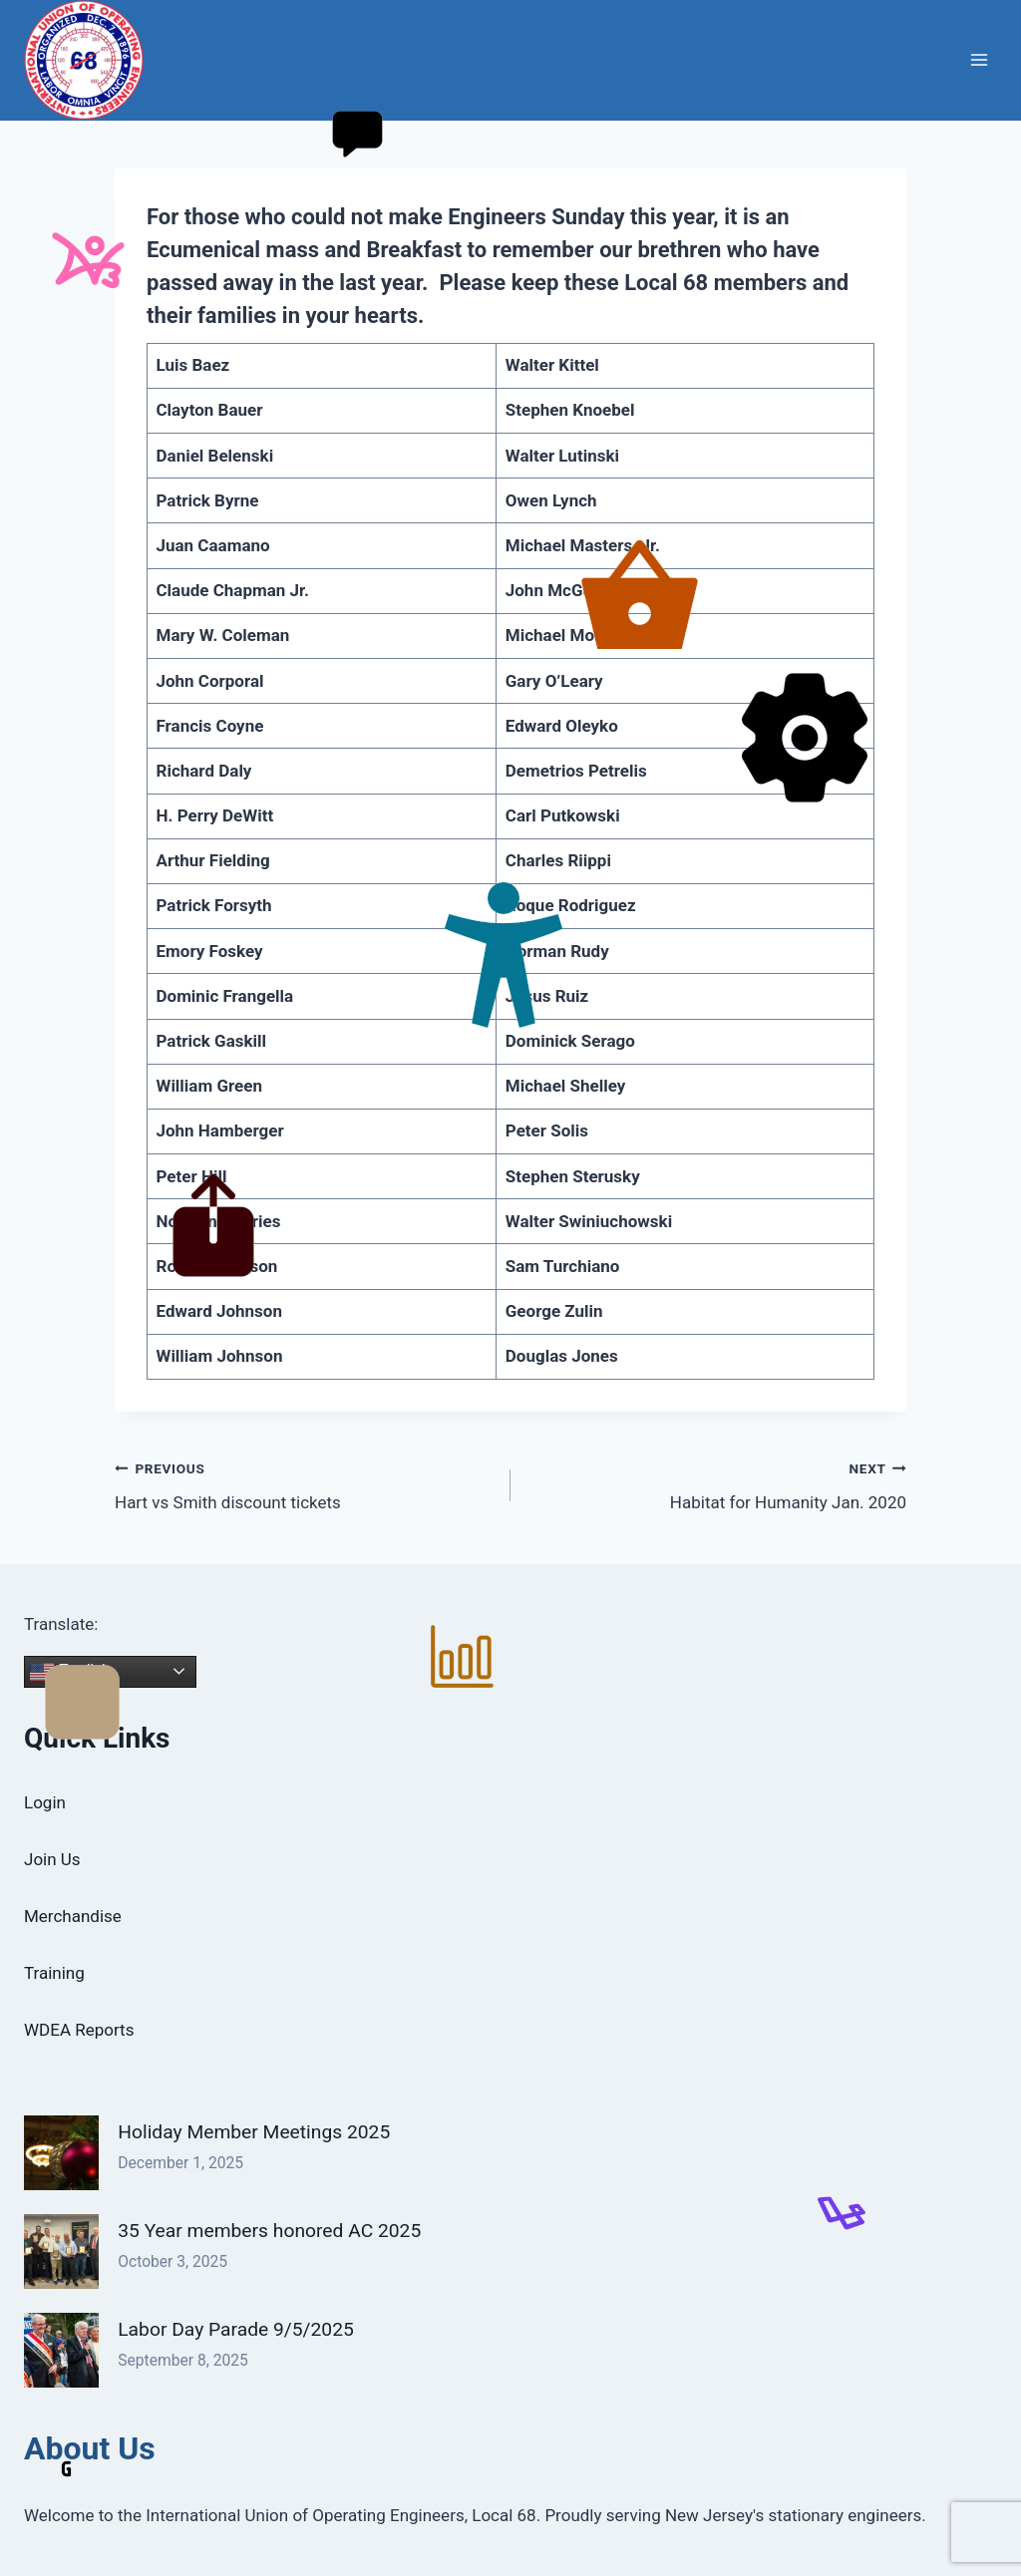 This screenshot has height=2576, width=1021. Describe the element at coordinates (82, 1702) in the screenshot. I see `stop media playback` at that location.